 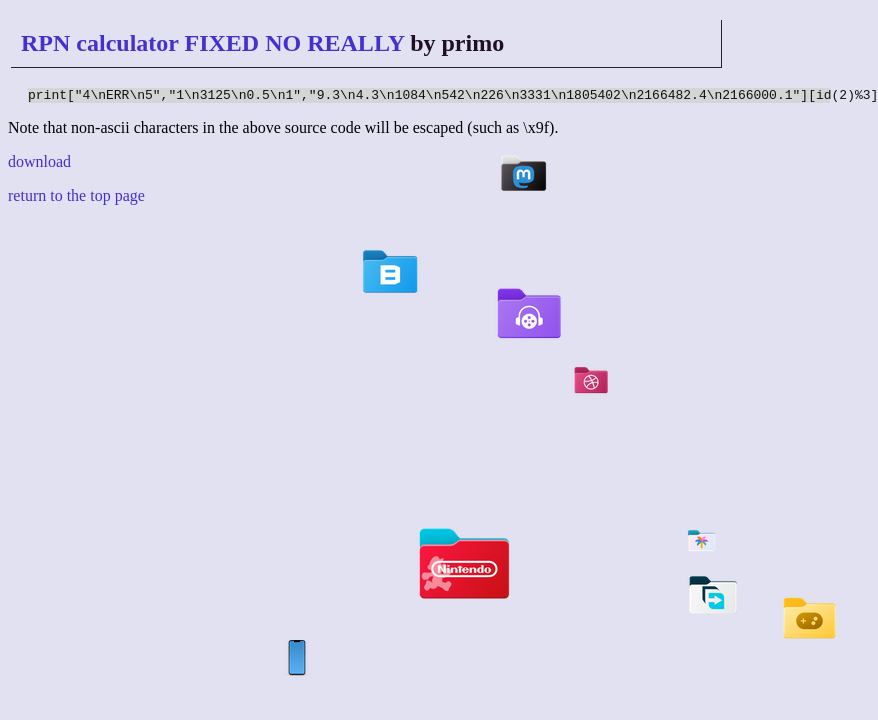 What do you see at coordinates (713, 596) in the screenshot?
I see `open free download manager downloads folder` at bounding box center [713, 596].